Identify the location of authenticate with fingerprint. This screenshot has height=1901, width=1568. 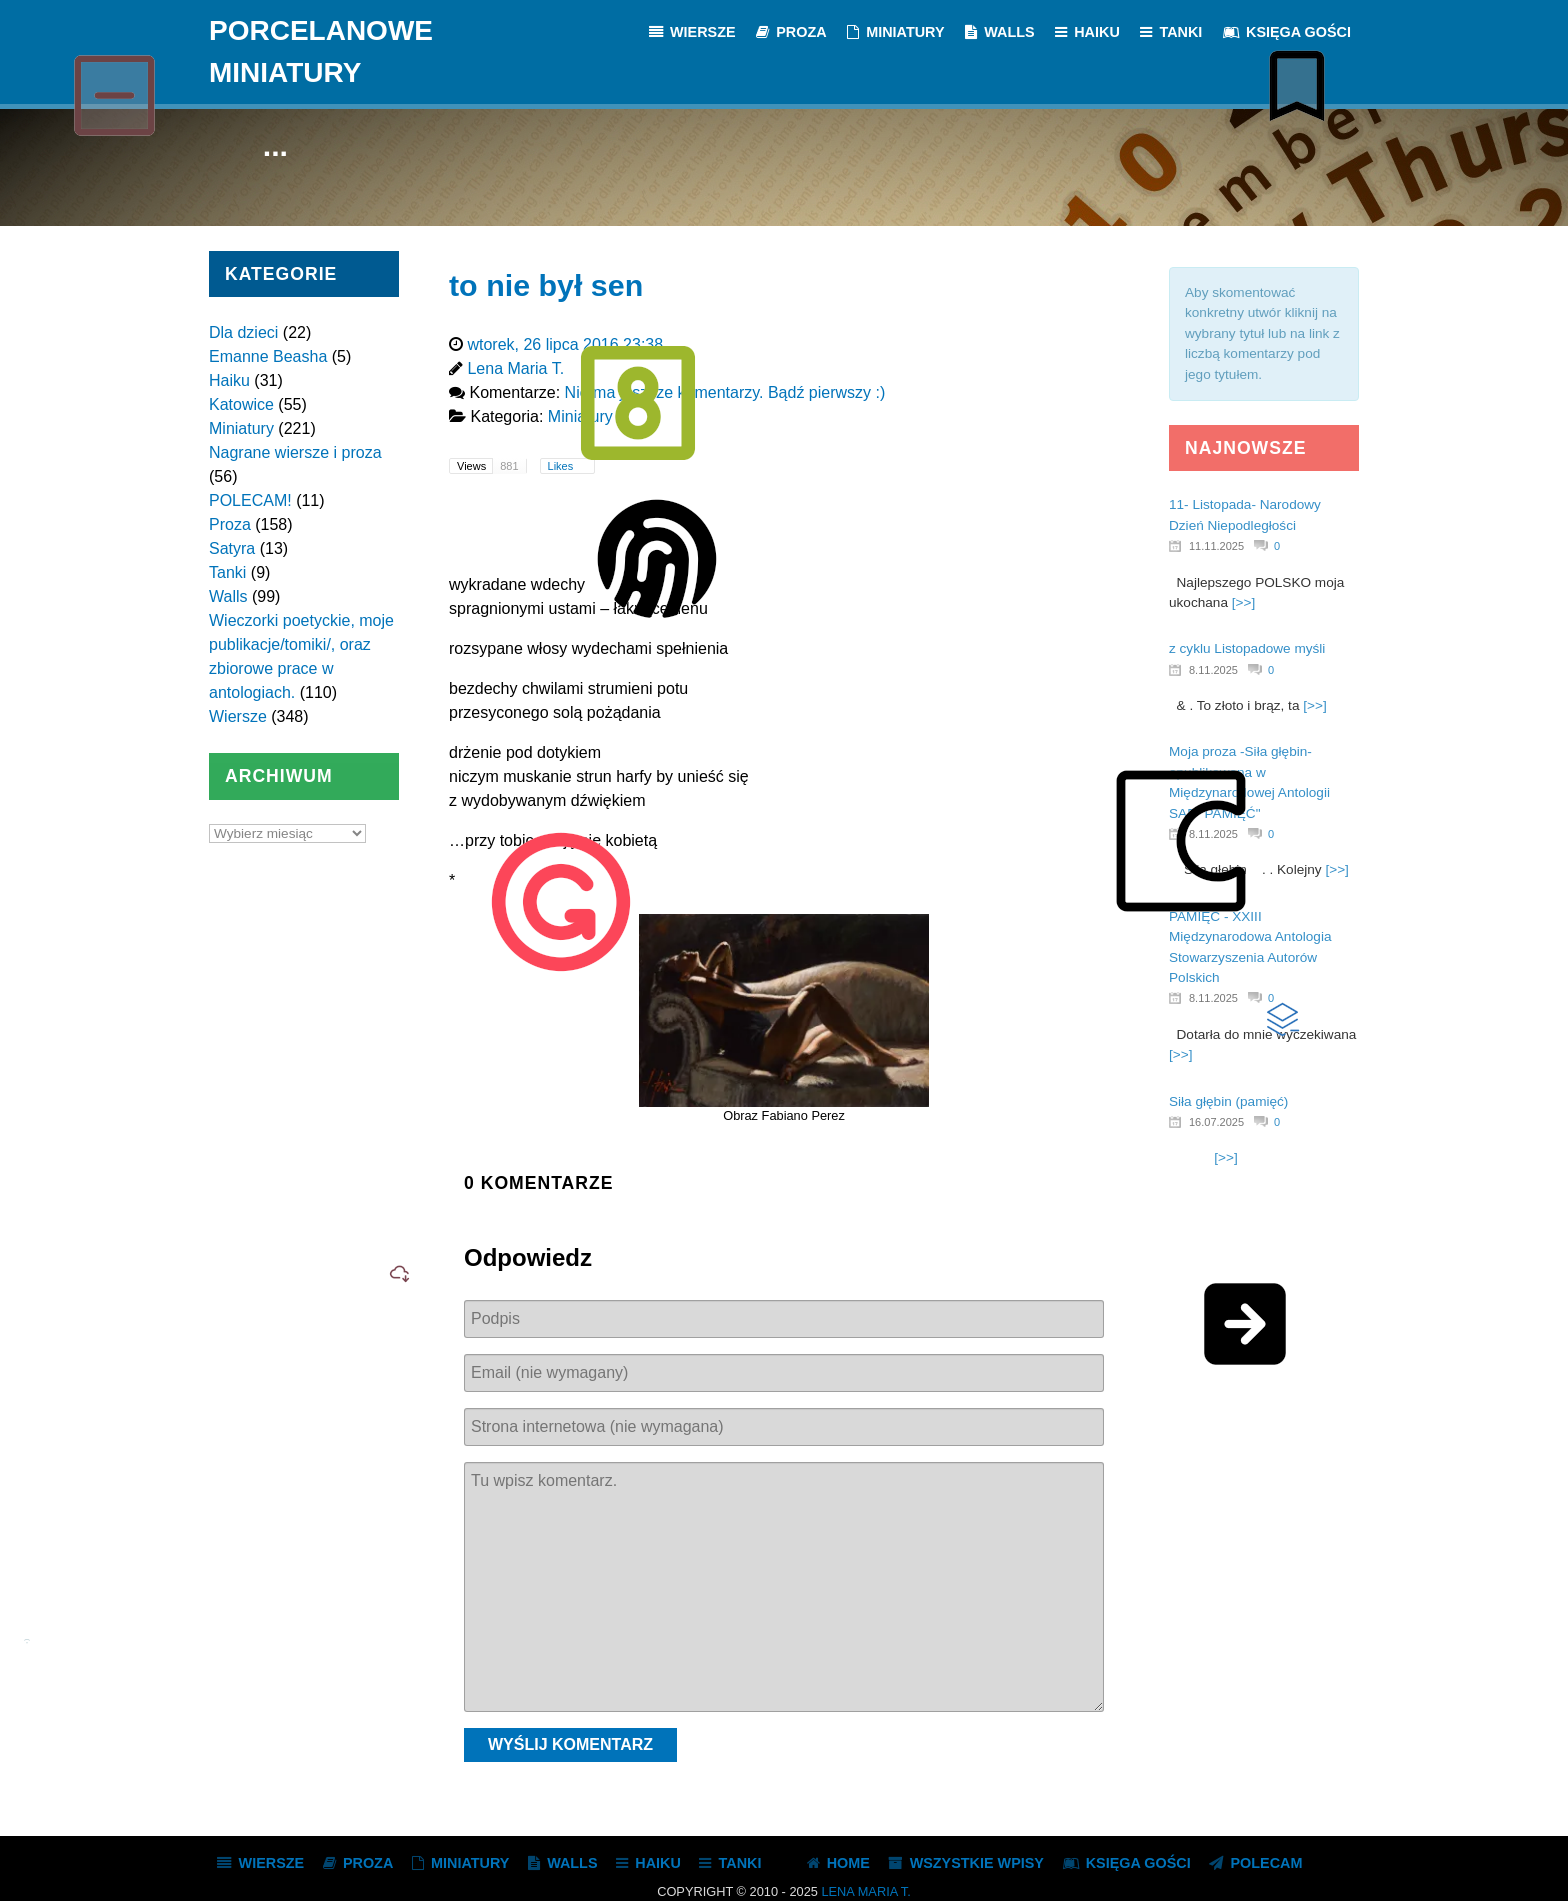
(657, 559).